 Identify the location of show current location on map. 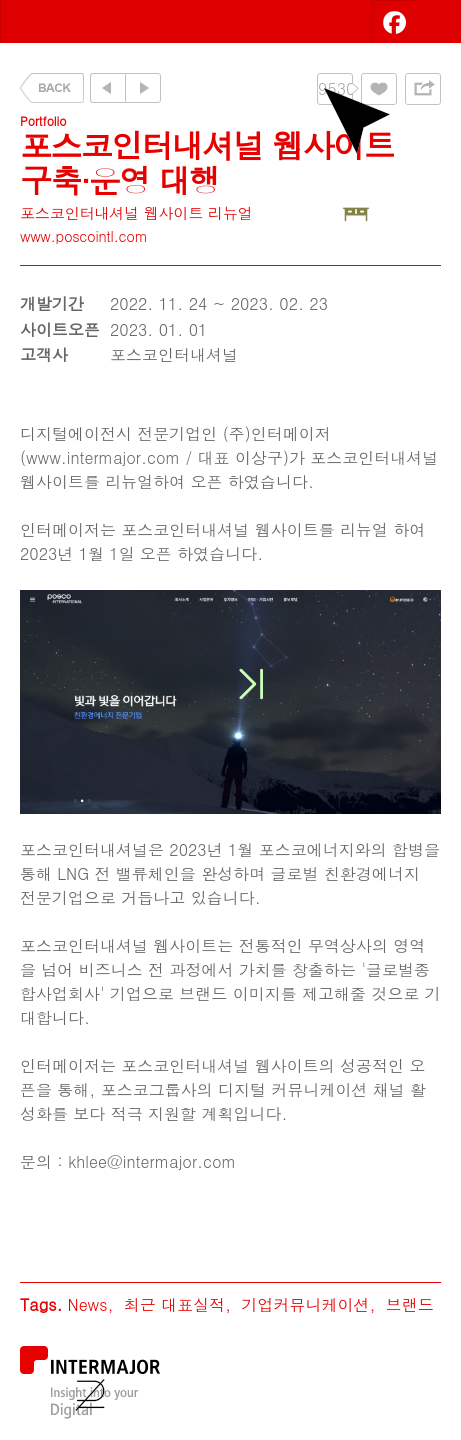
(357, 121).